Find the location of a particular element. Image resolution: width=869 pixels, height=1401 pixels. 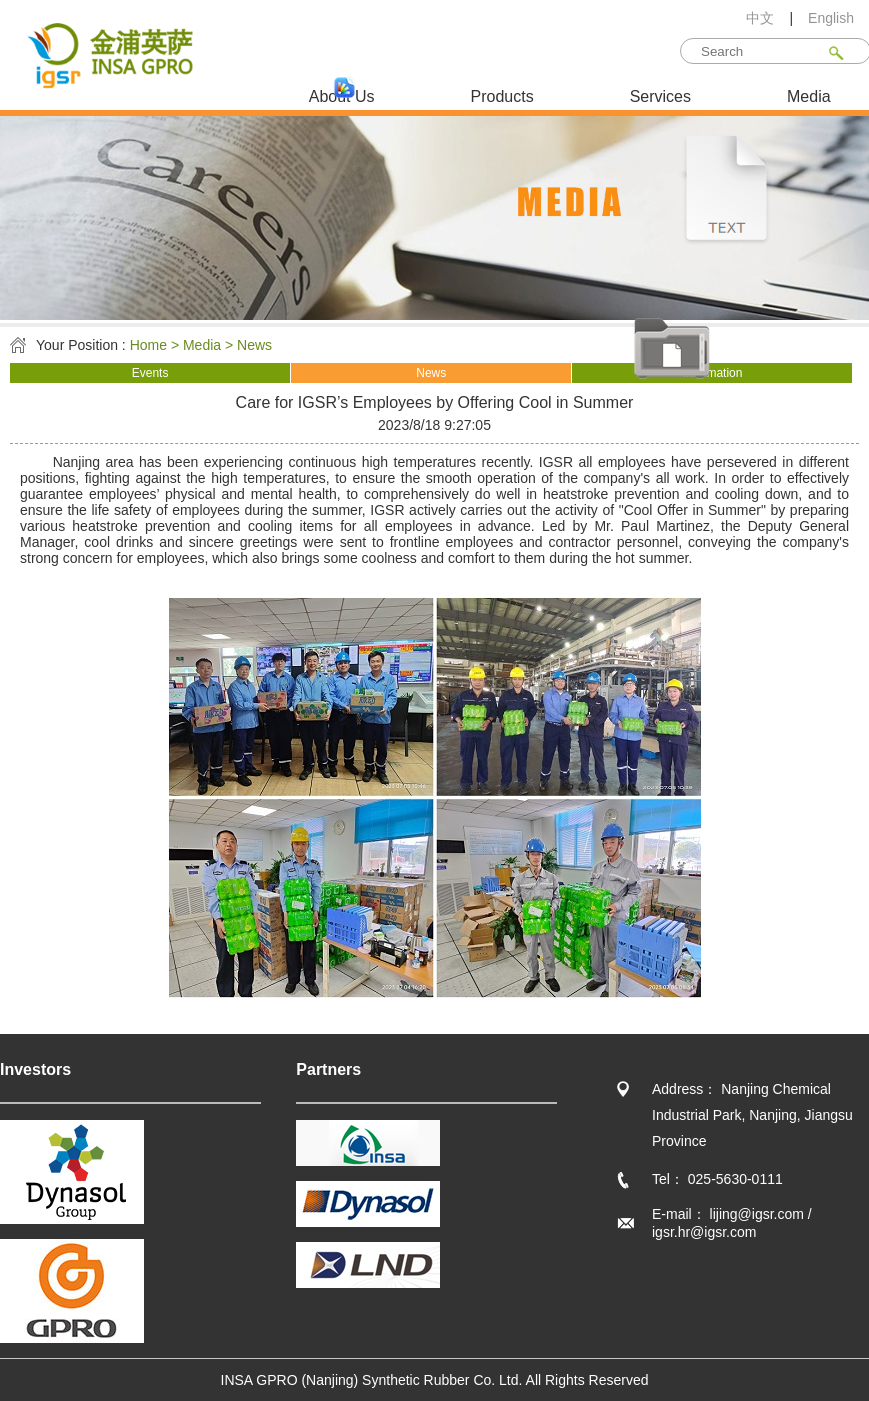

open appearance and theme settings is located at coordinates (344, 87).